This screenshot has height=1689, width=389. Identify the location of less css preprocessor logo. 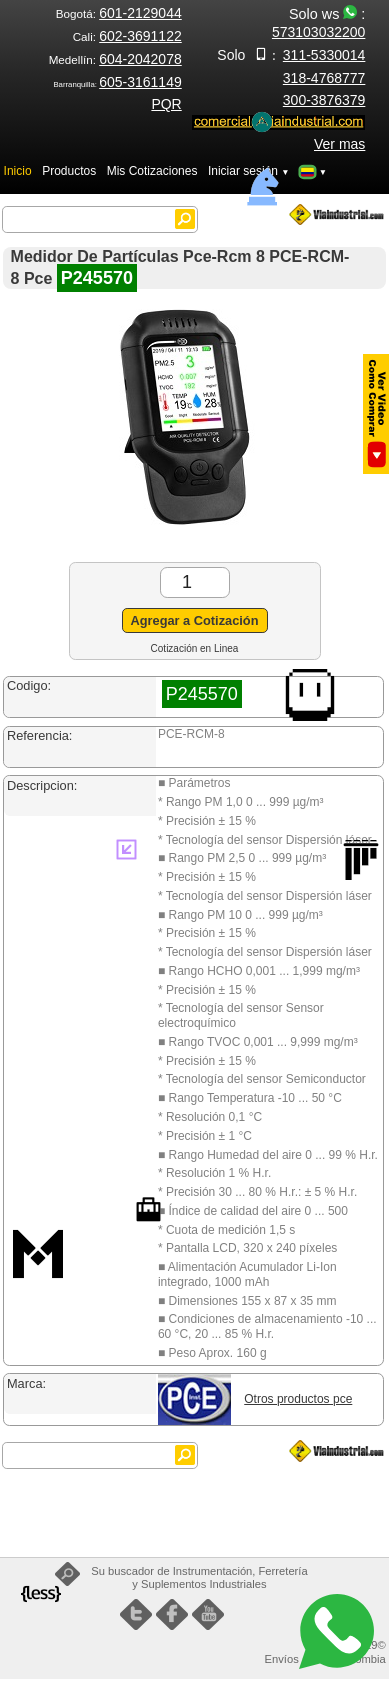
(41, 1594).